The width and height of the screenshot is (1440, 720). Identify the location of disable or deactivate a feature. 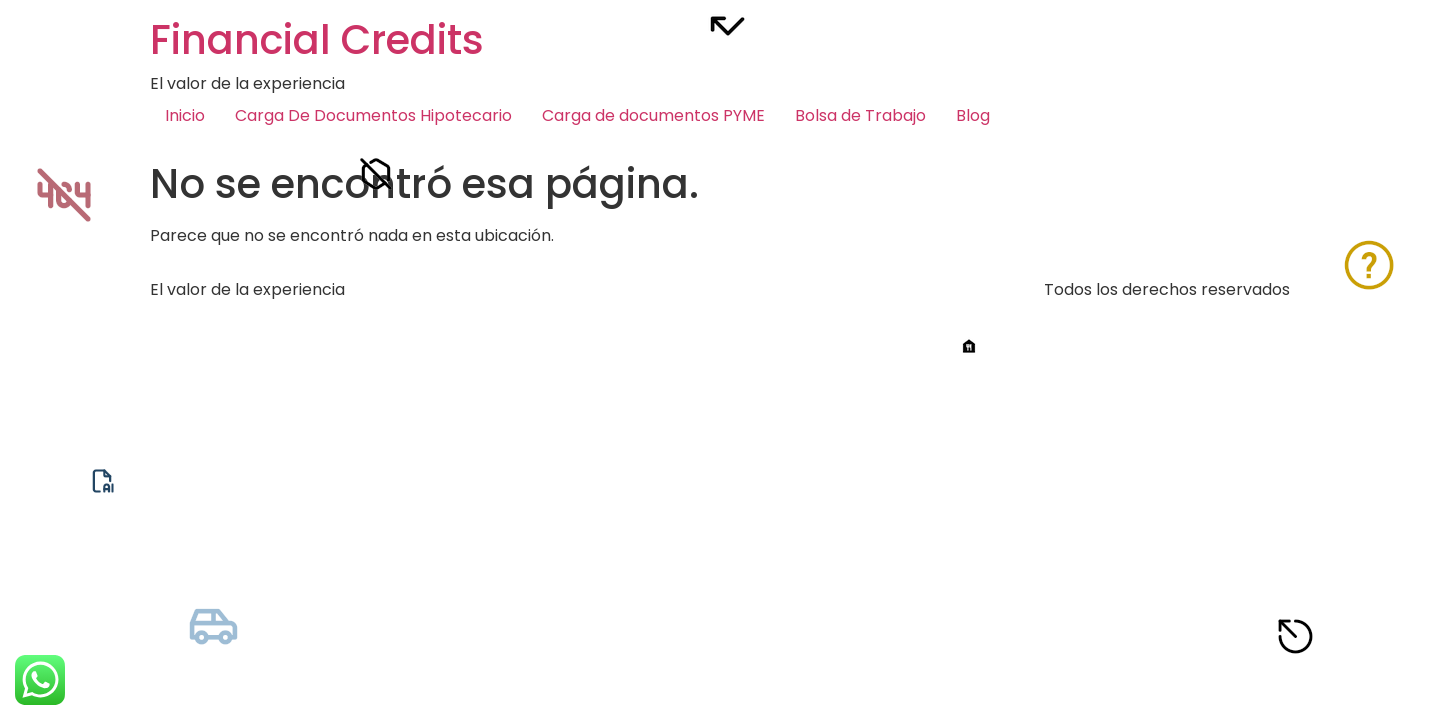
(376, 174).